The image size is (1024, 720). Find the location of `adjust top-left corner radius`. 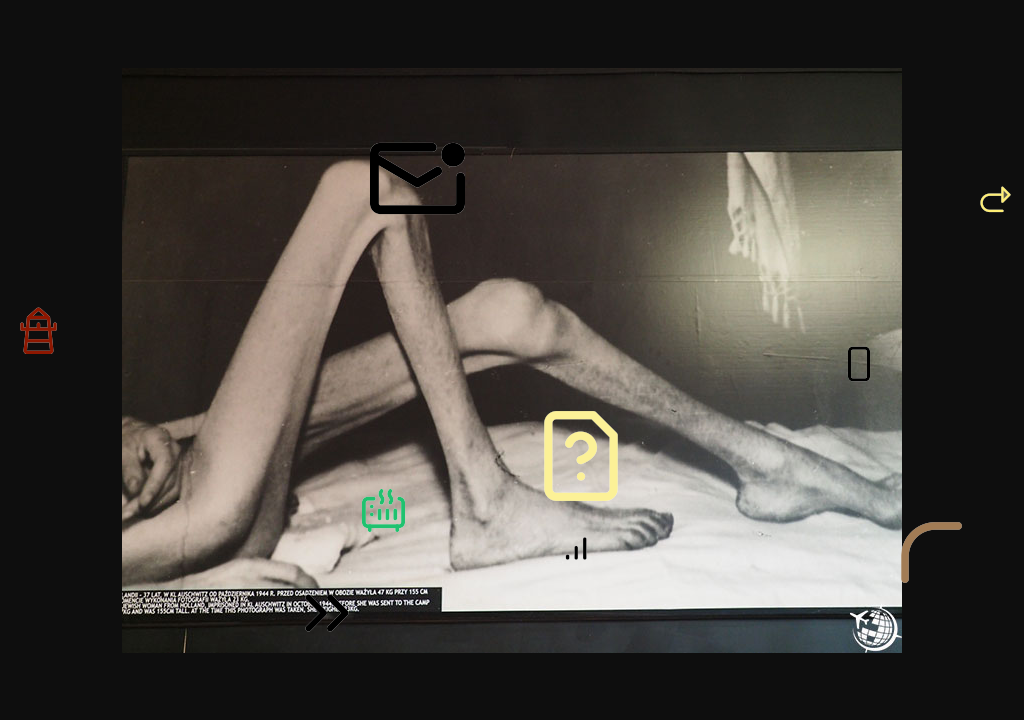

adjust top-left corner radius is located at coordinates (931, 552).